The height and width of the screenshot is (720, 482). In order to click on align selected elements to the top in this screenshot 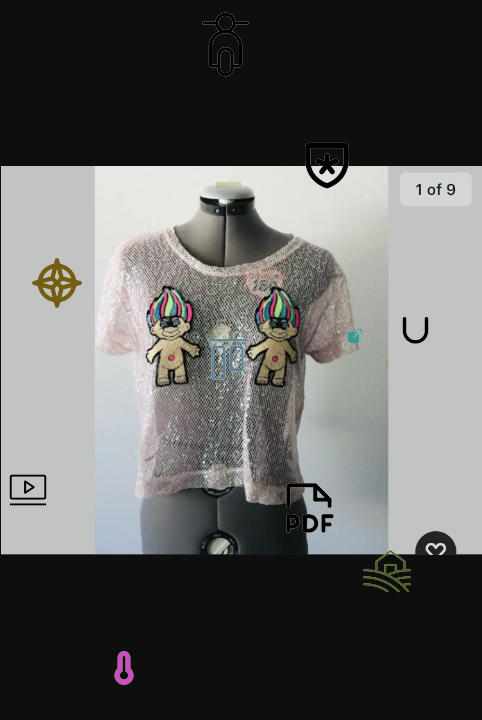, I will do `click(227, 358)`.